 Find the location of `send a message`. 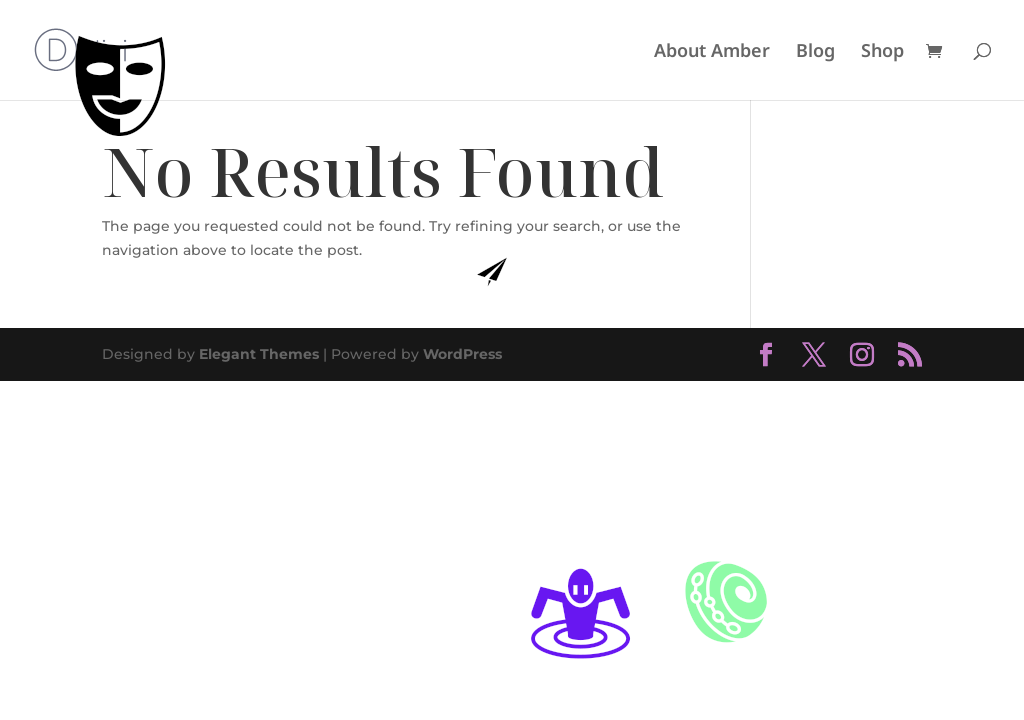

send a message is located at coordinates (492, 272).